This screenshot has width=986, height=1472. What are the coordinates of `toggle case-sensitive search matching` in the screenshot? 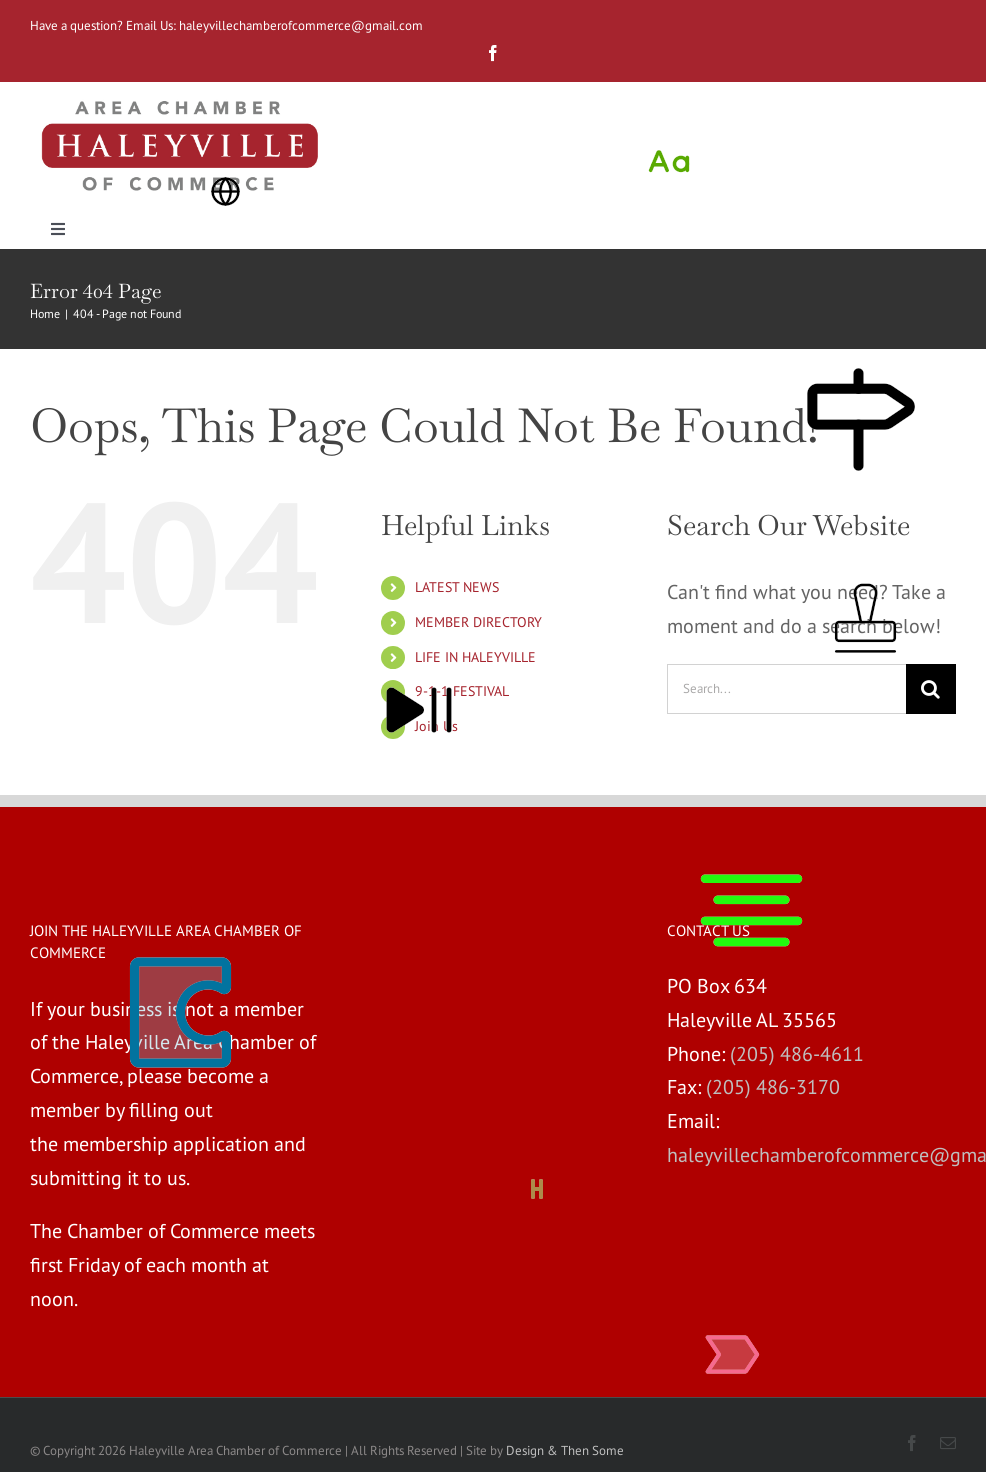 It's located at (669, 163).